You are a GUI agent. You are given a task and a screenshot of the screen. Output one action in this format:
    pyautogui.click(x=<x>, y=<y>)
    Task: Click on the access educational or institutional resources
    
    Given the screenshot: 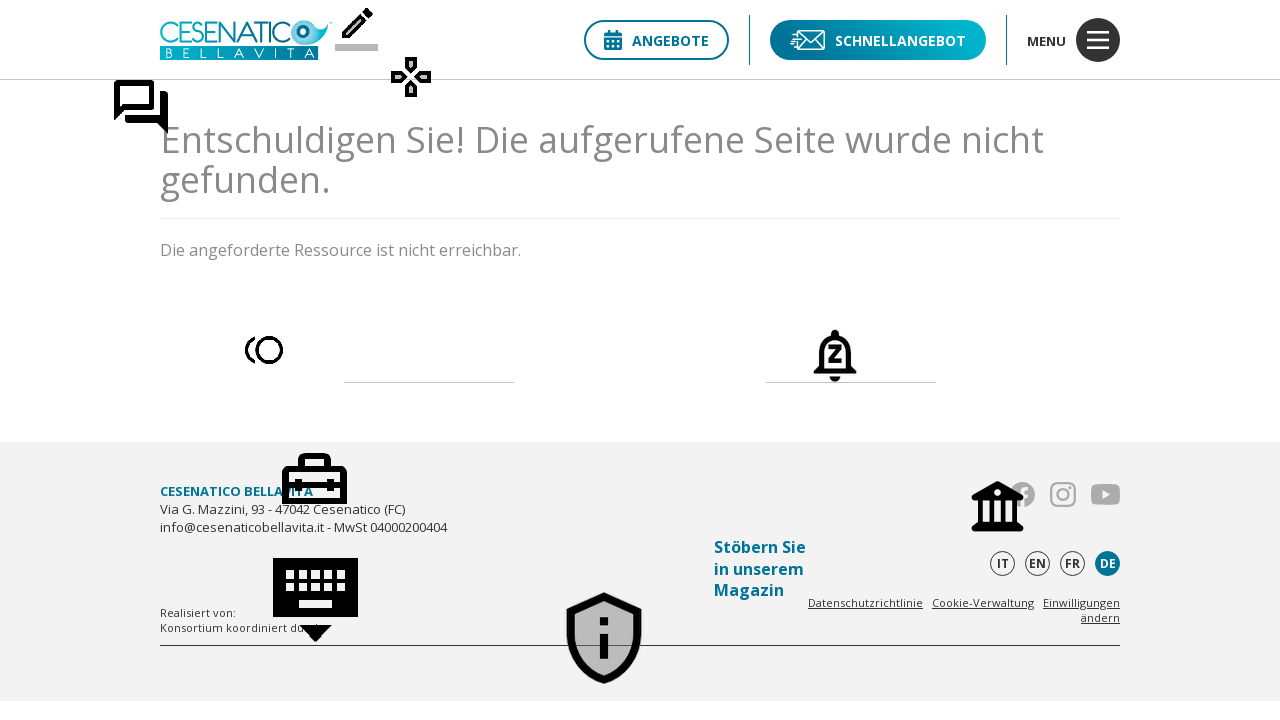 What is the action you would take?
    pyautogui.click(x=997, y=505)
    